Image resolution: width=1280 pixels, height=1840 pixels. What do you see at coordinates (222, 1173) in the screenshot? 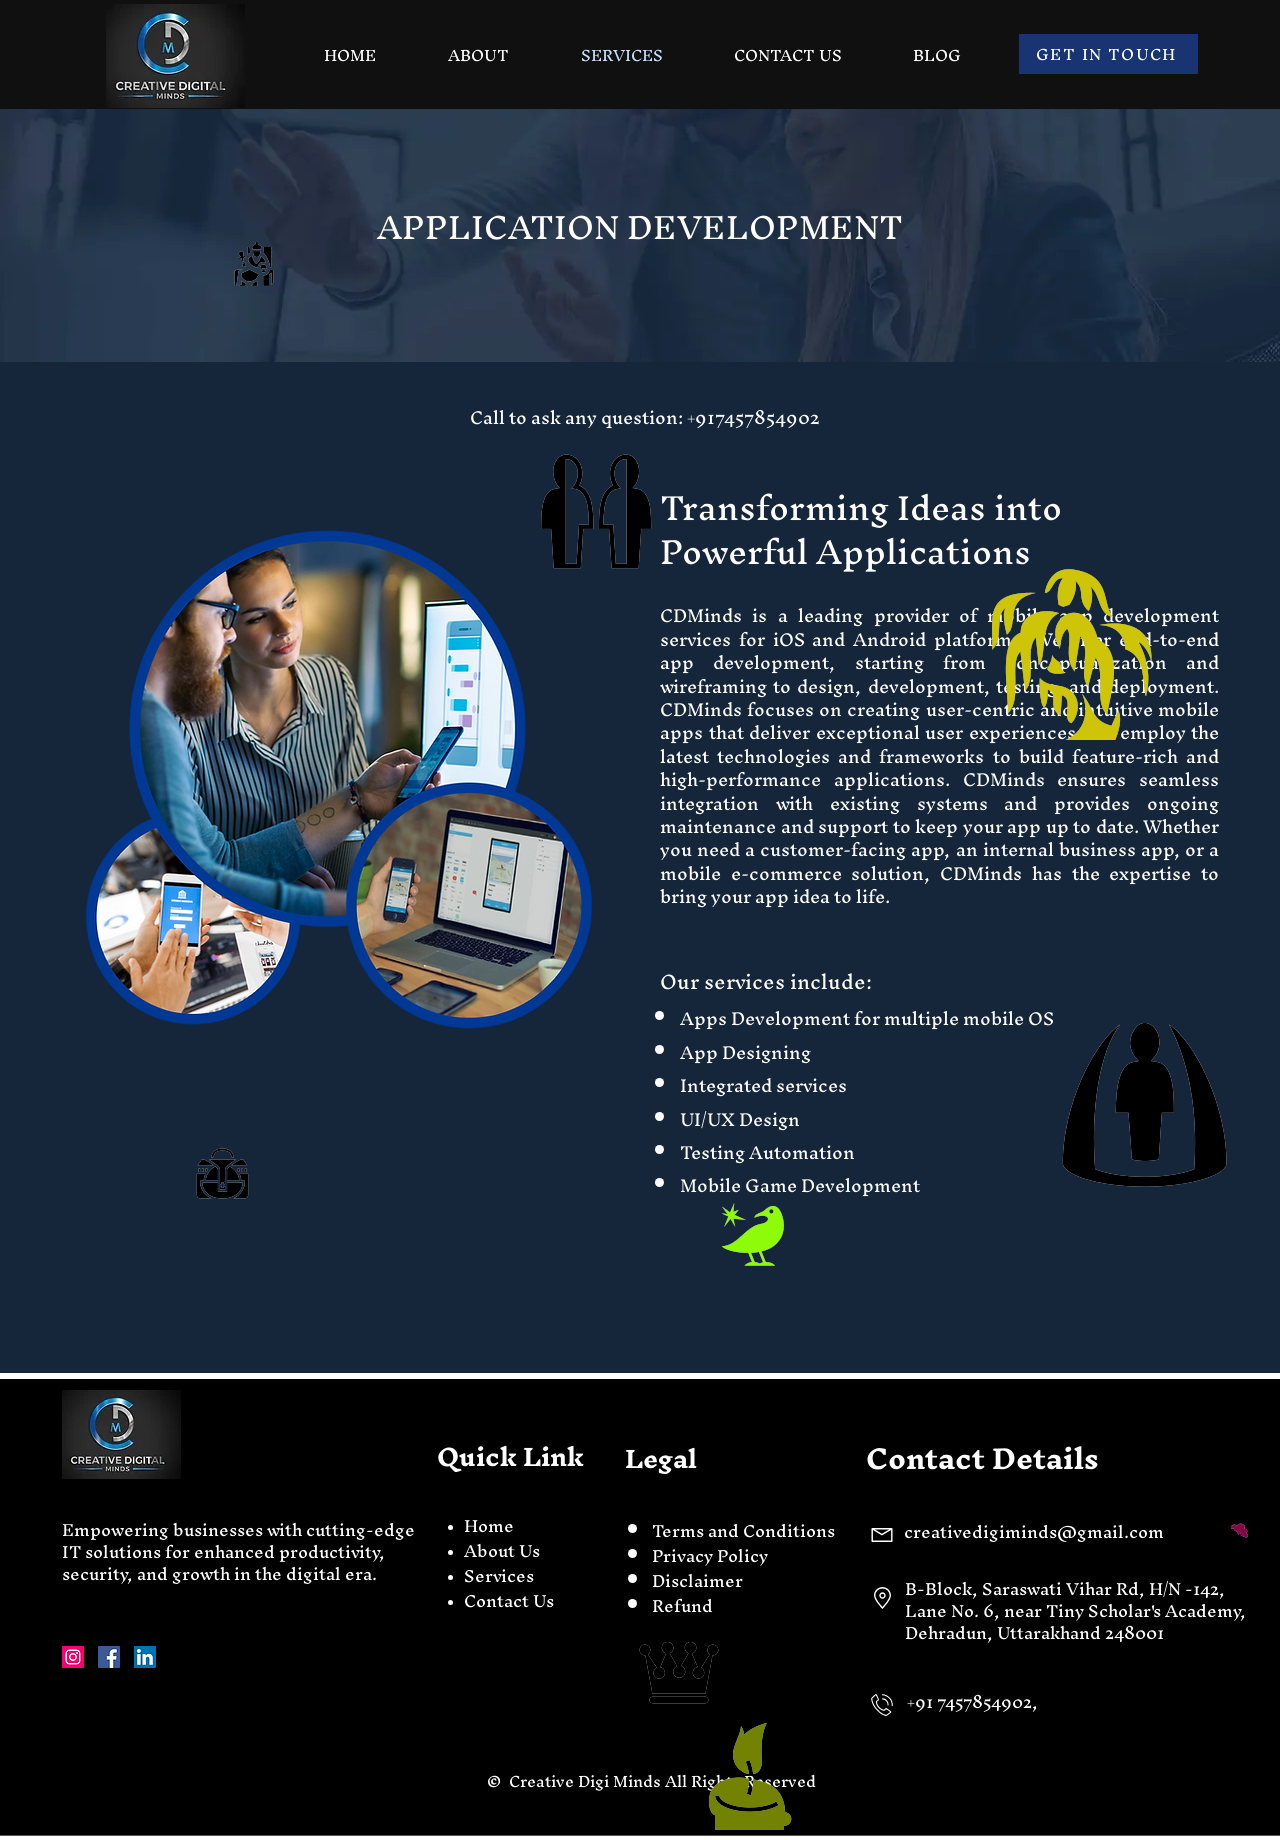
I see `access disc golf equipment or bag inventory` at bounding box center [222, 1173].